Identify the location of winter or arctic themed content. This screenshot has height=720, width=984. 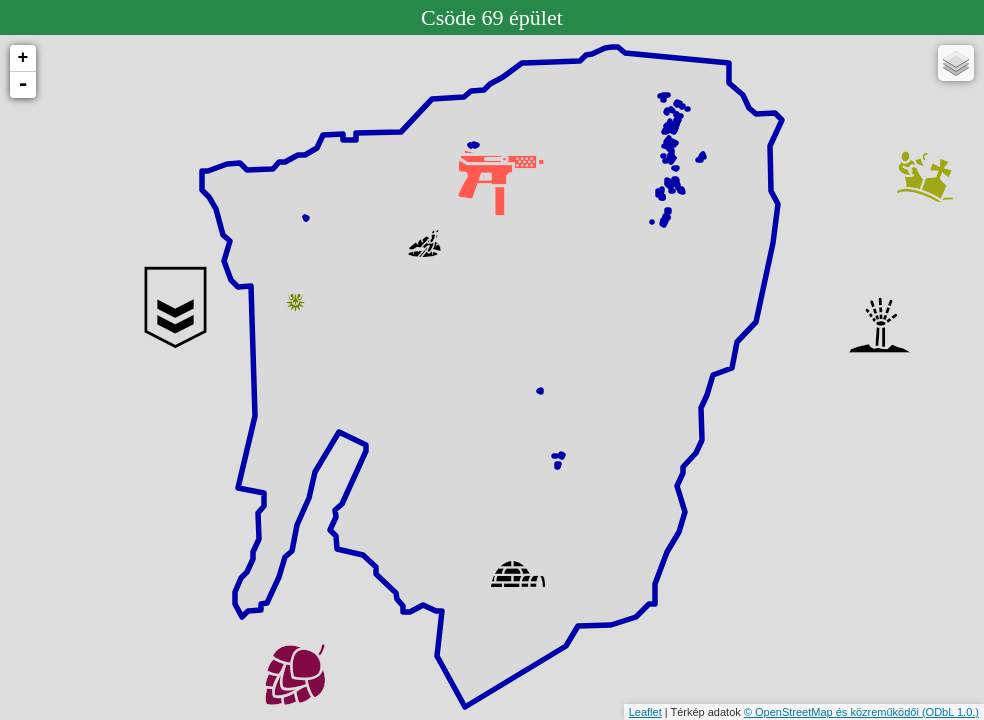
(518, 574).